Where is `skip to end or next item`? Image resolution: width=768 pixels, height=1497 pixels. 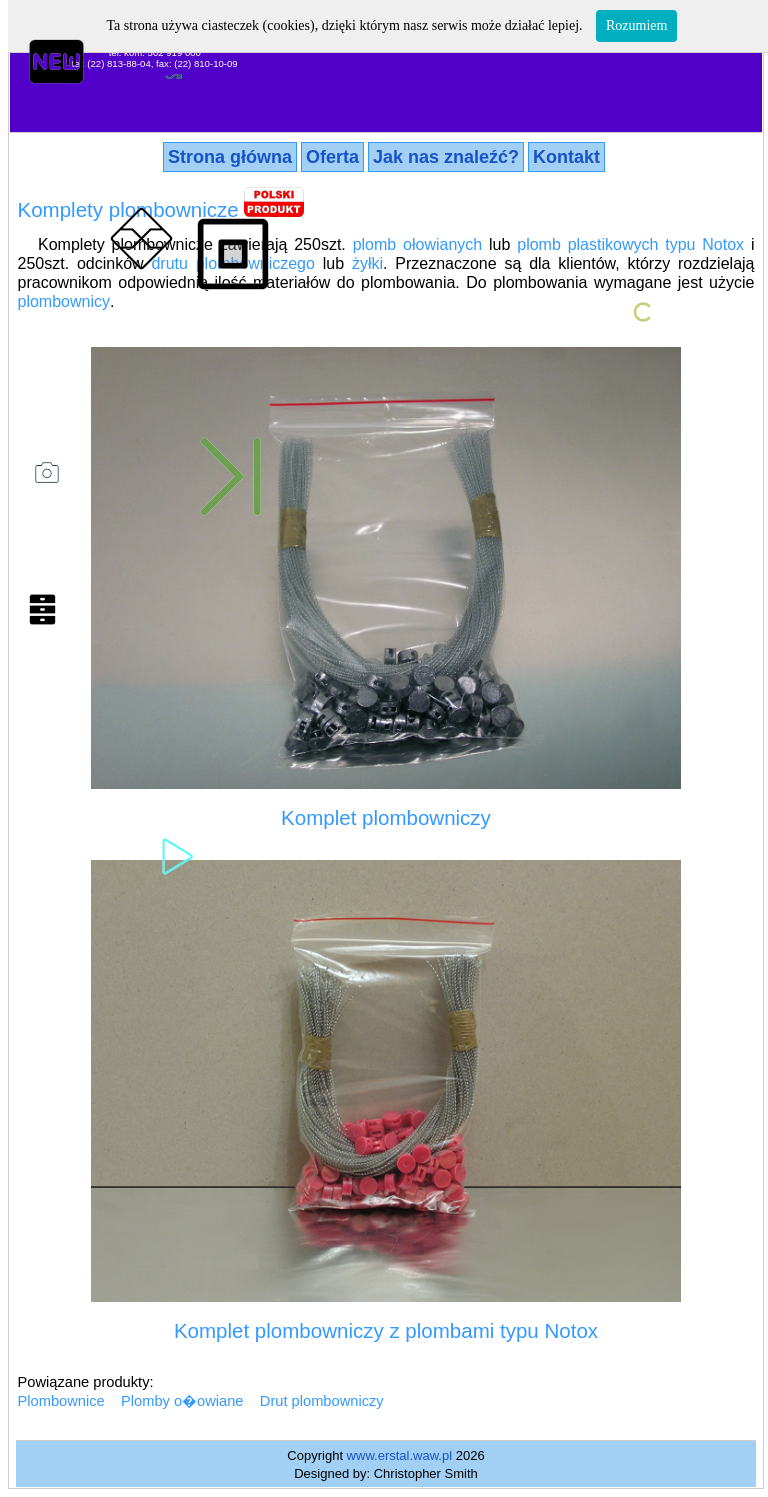
skip to end or next item is located at coordinates (232, 476).